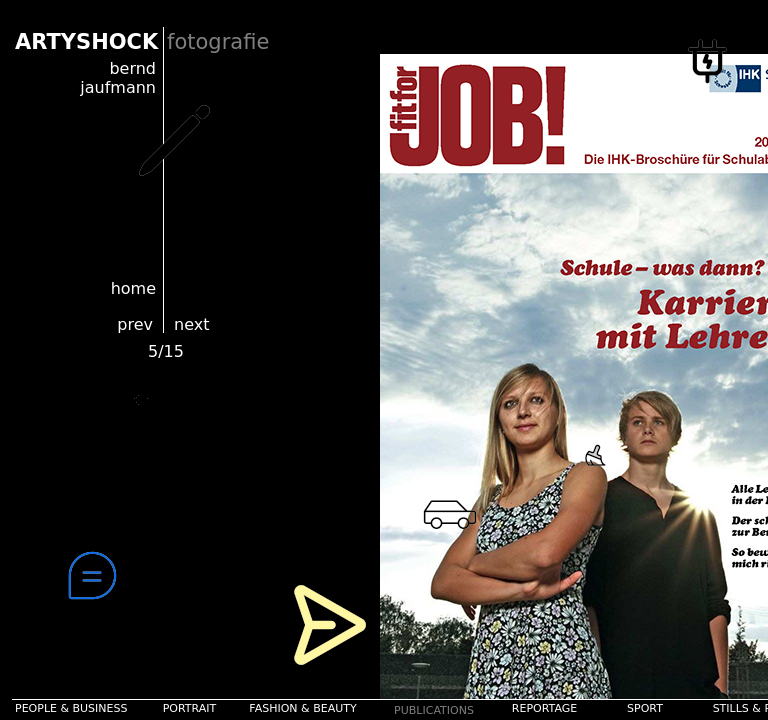 Image resolution: width=768 pixels, height=720 pixels. Describe the element at coordinates (707, 61) in the screenshot. I see `device is currently charging` at that location.